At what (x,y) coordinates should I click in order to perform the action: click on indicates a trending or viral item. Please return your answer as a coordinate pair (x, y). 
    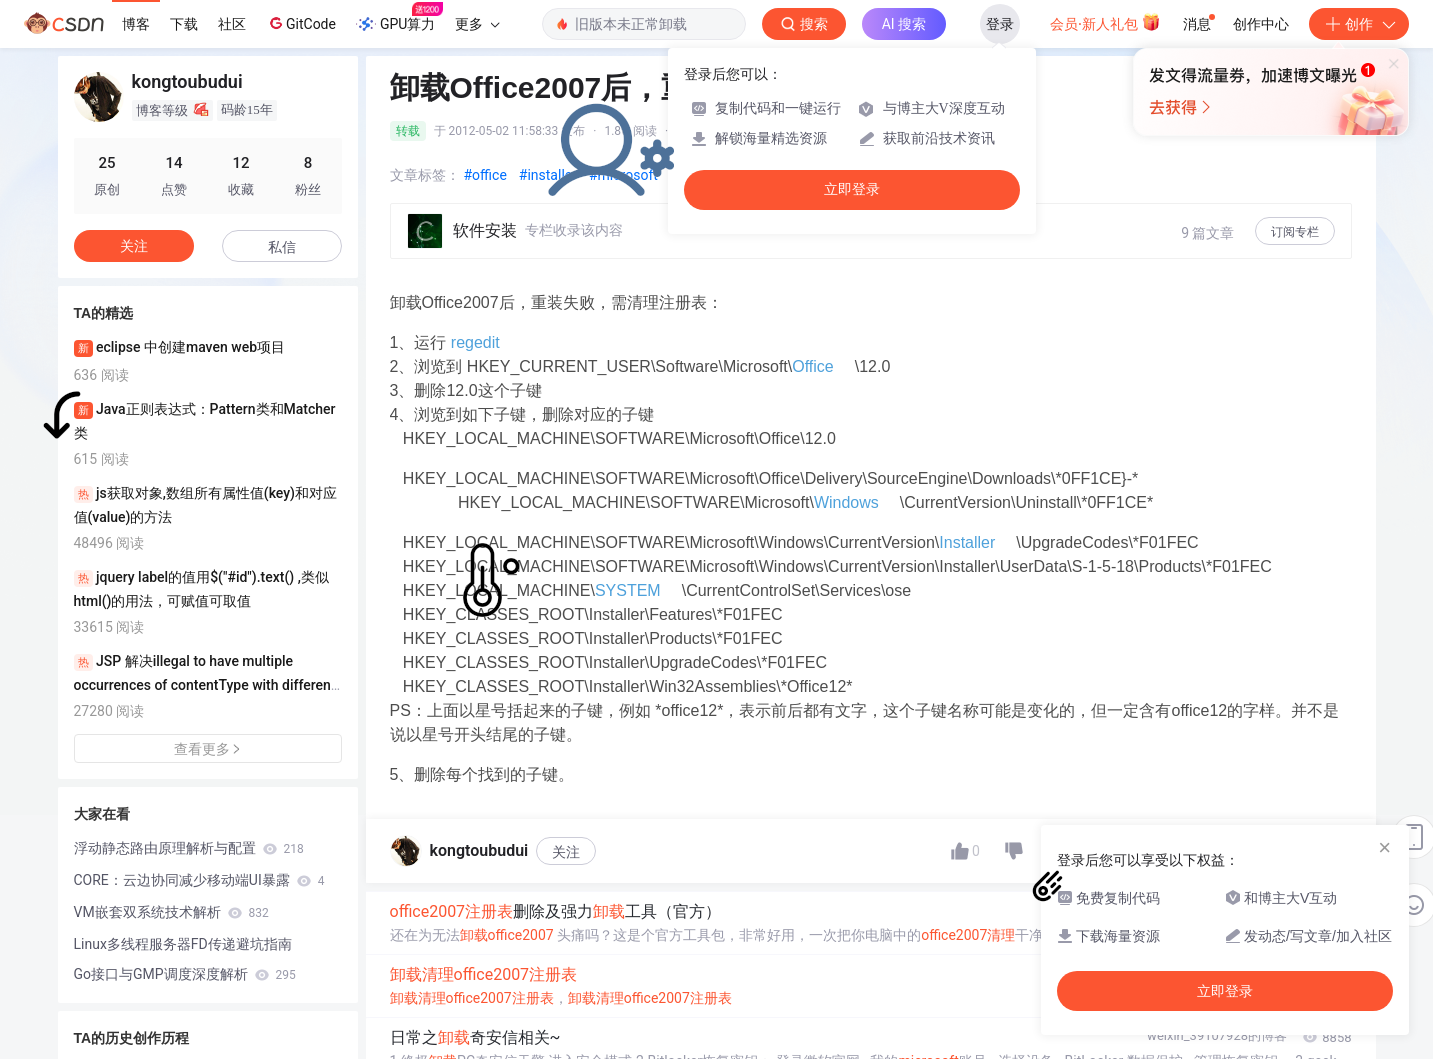
    Looking at the image, I should click on (1047, 886).